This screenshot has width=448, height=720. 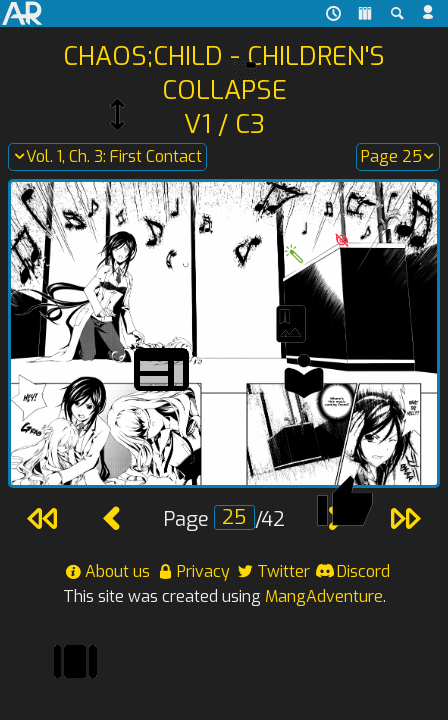 What do you see at coordinates (304, 376) in the screenshot?
I see `access local library services` at bounding box center [304, 376].